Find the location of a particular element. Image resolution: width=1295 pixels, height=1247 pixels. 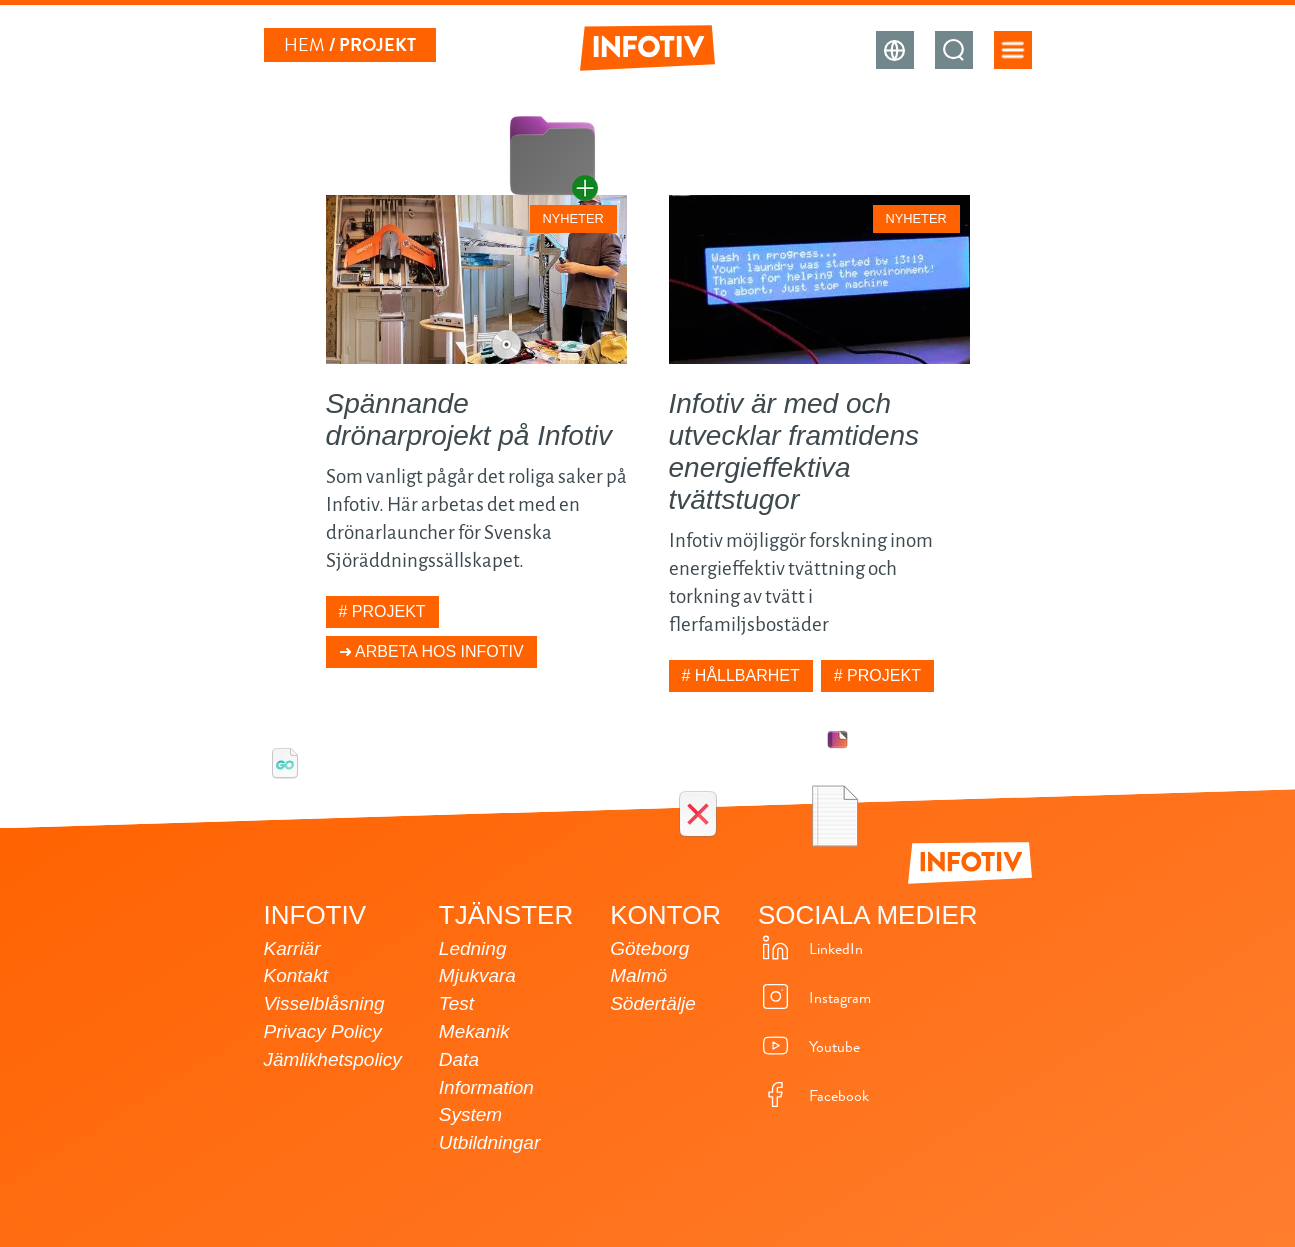

access DVD-ROM drive is located at coordinates (506, 344).